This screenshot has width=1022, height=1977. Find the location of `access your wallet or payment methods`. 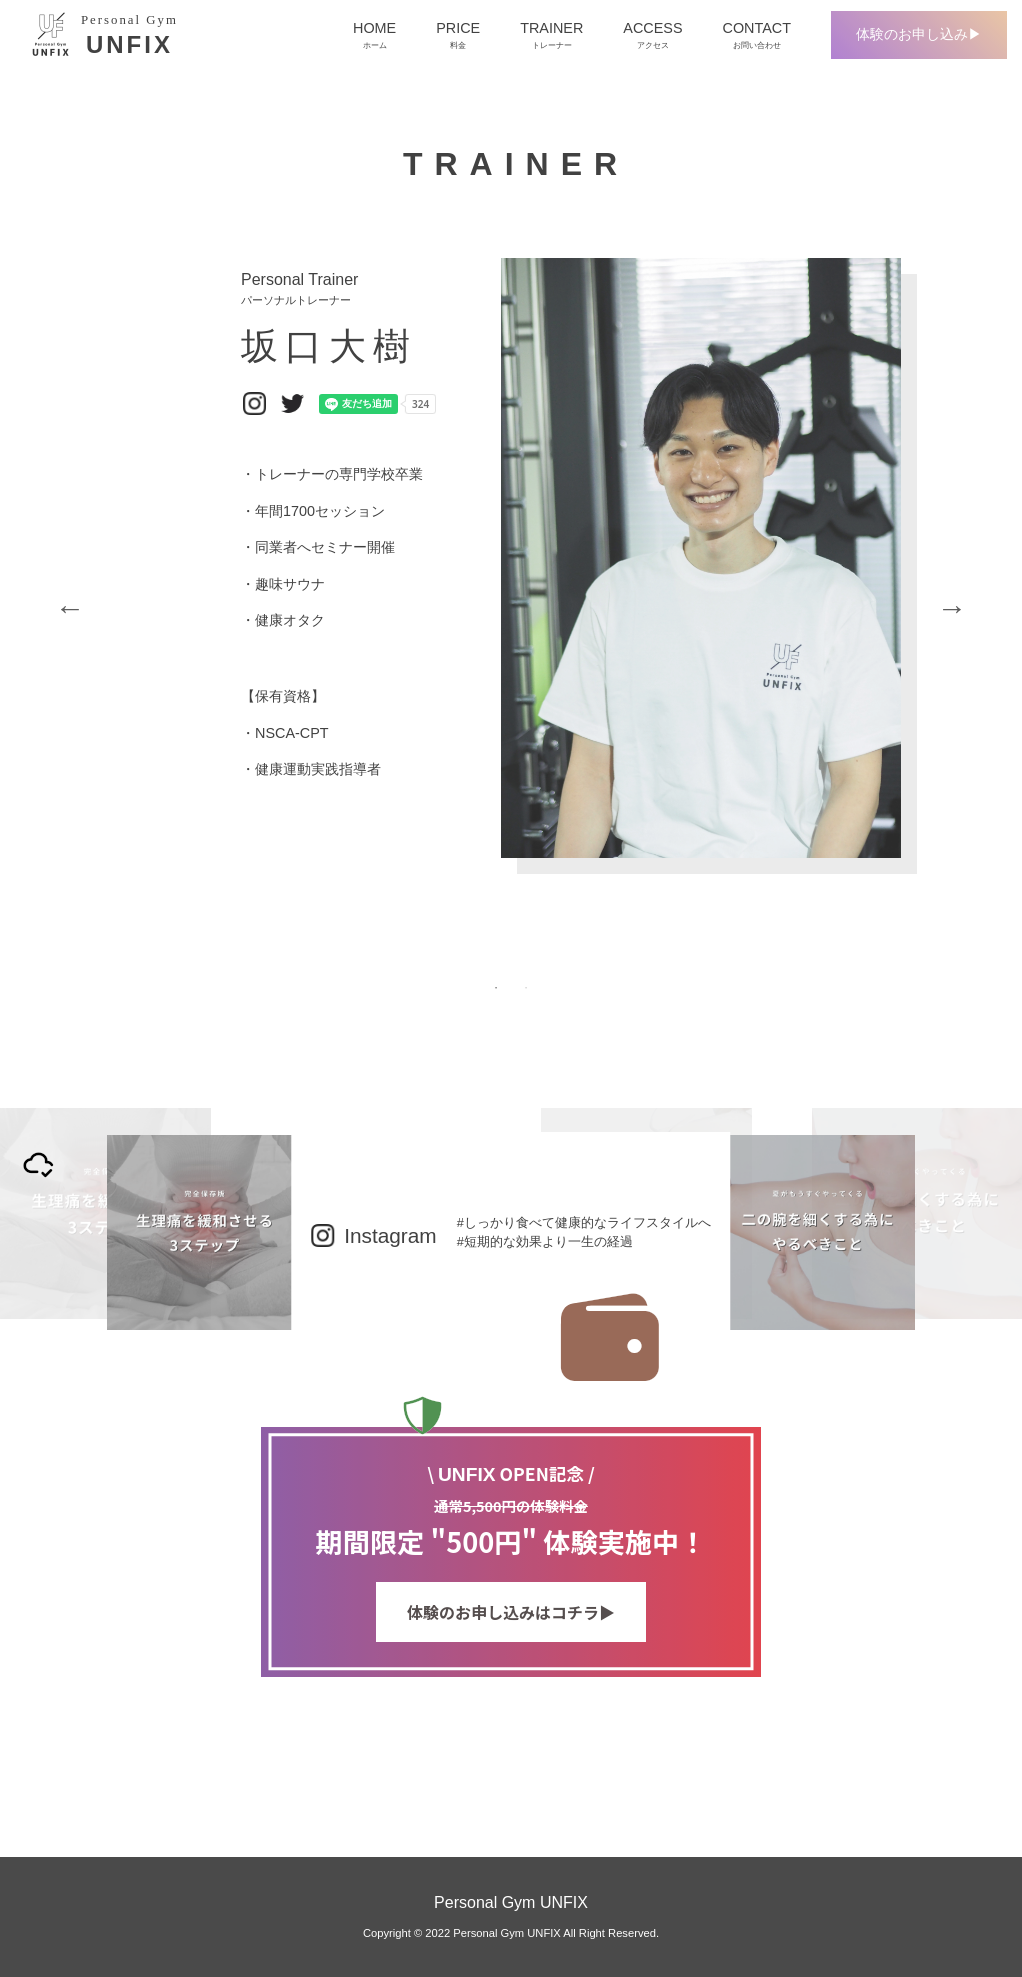

access your wallet or payment methods is located at coordinates (610, 1339).